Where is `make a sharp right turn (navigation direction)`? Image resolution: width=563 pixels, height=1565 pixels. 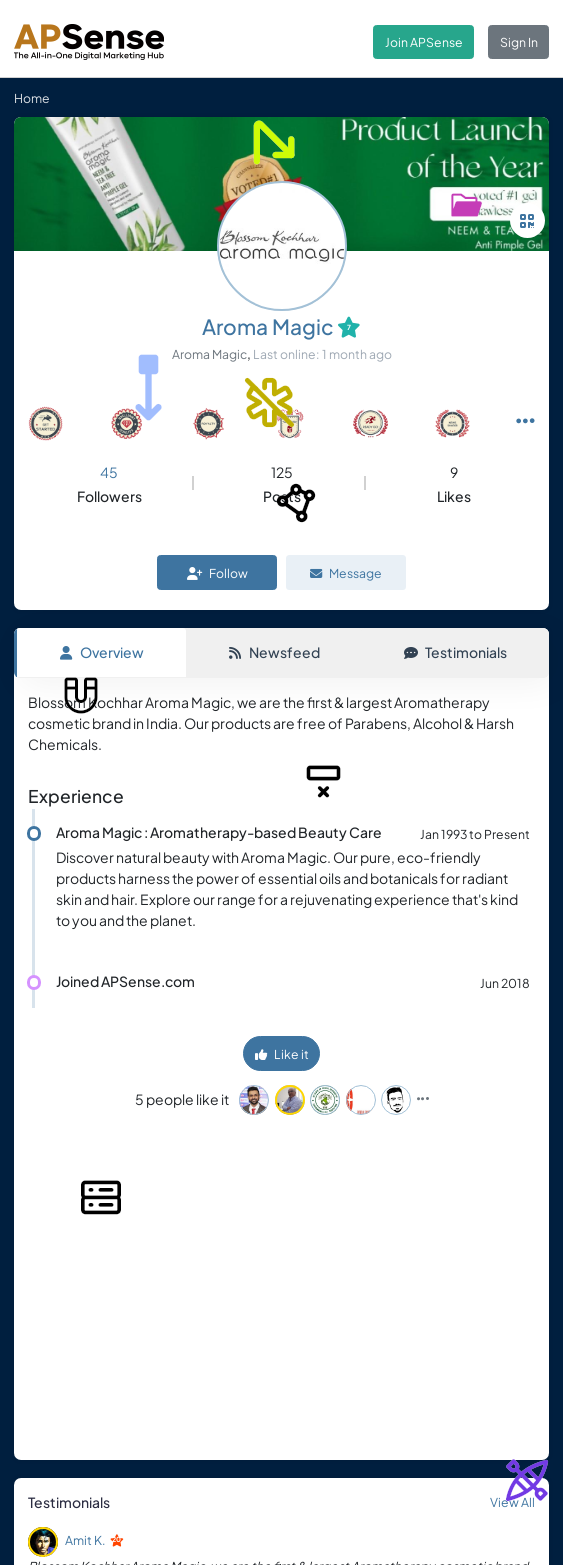
make a sharp right turn (navigation direction) is located at coordinates (272, 142).